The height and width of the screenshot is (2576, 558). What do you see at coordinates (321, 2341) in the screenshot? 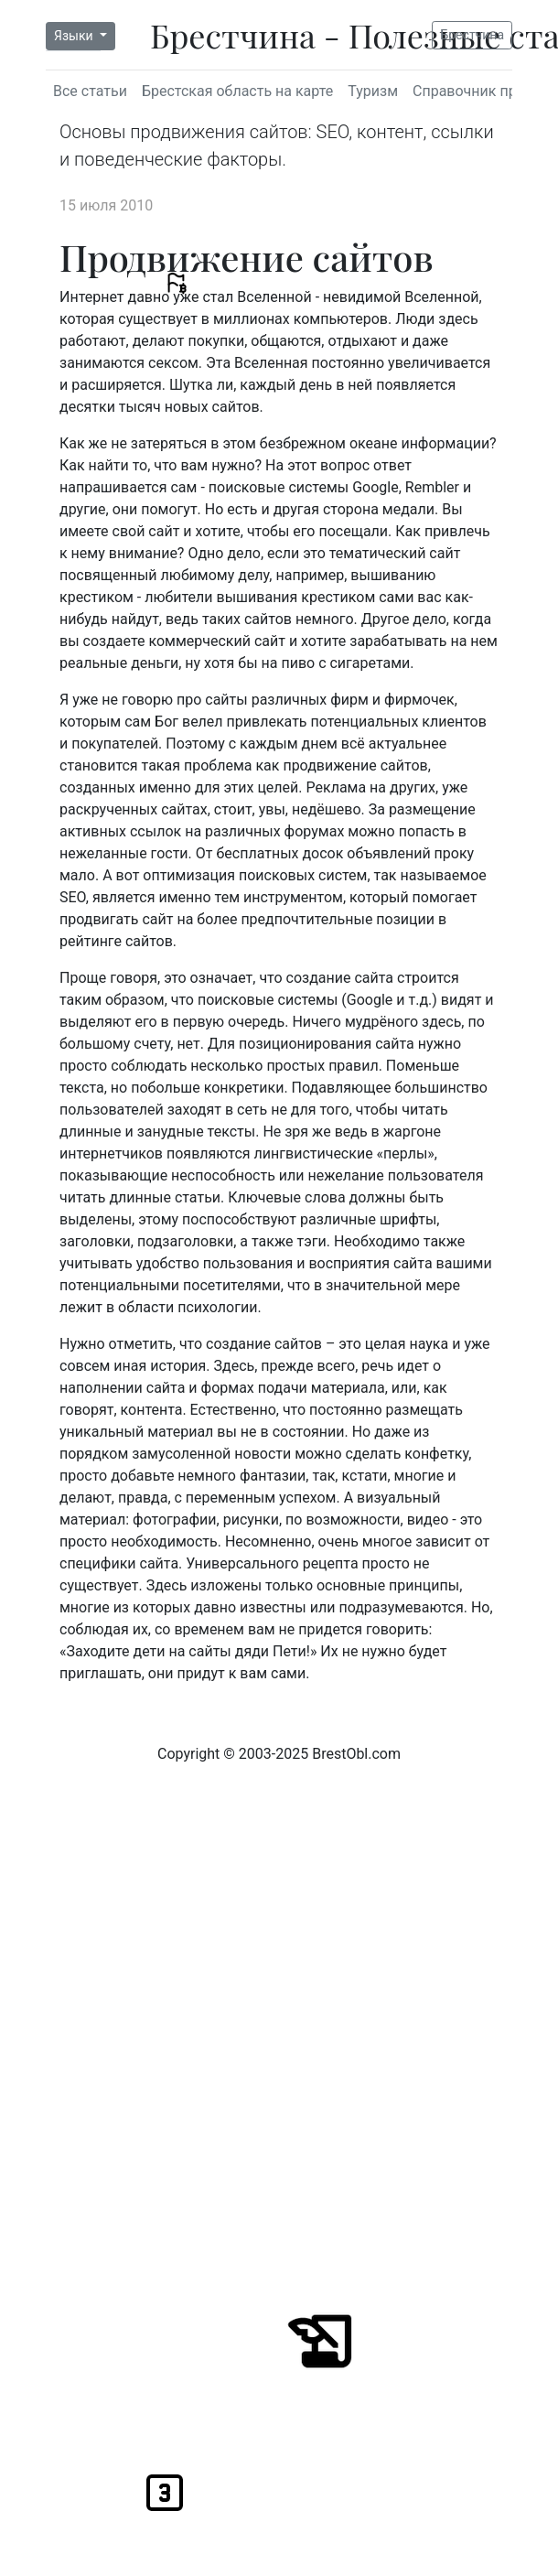
I see `view document history or revisions` at bounding box center [321, 2341].